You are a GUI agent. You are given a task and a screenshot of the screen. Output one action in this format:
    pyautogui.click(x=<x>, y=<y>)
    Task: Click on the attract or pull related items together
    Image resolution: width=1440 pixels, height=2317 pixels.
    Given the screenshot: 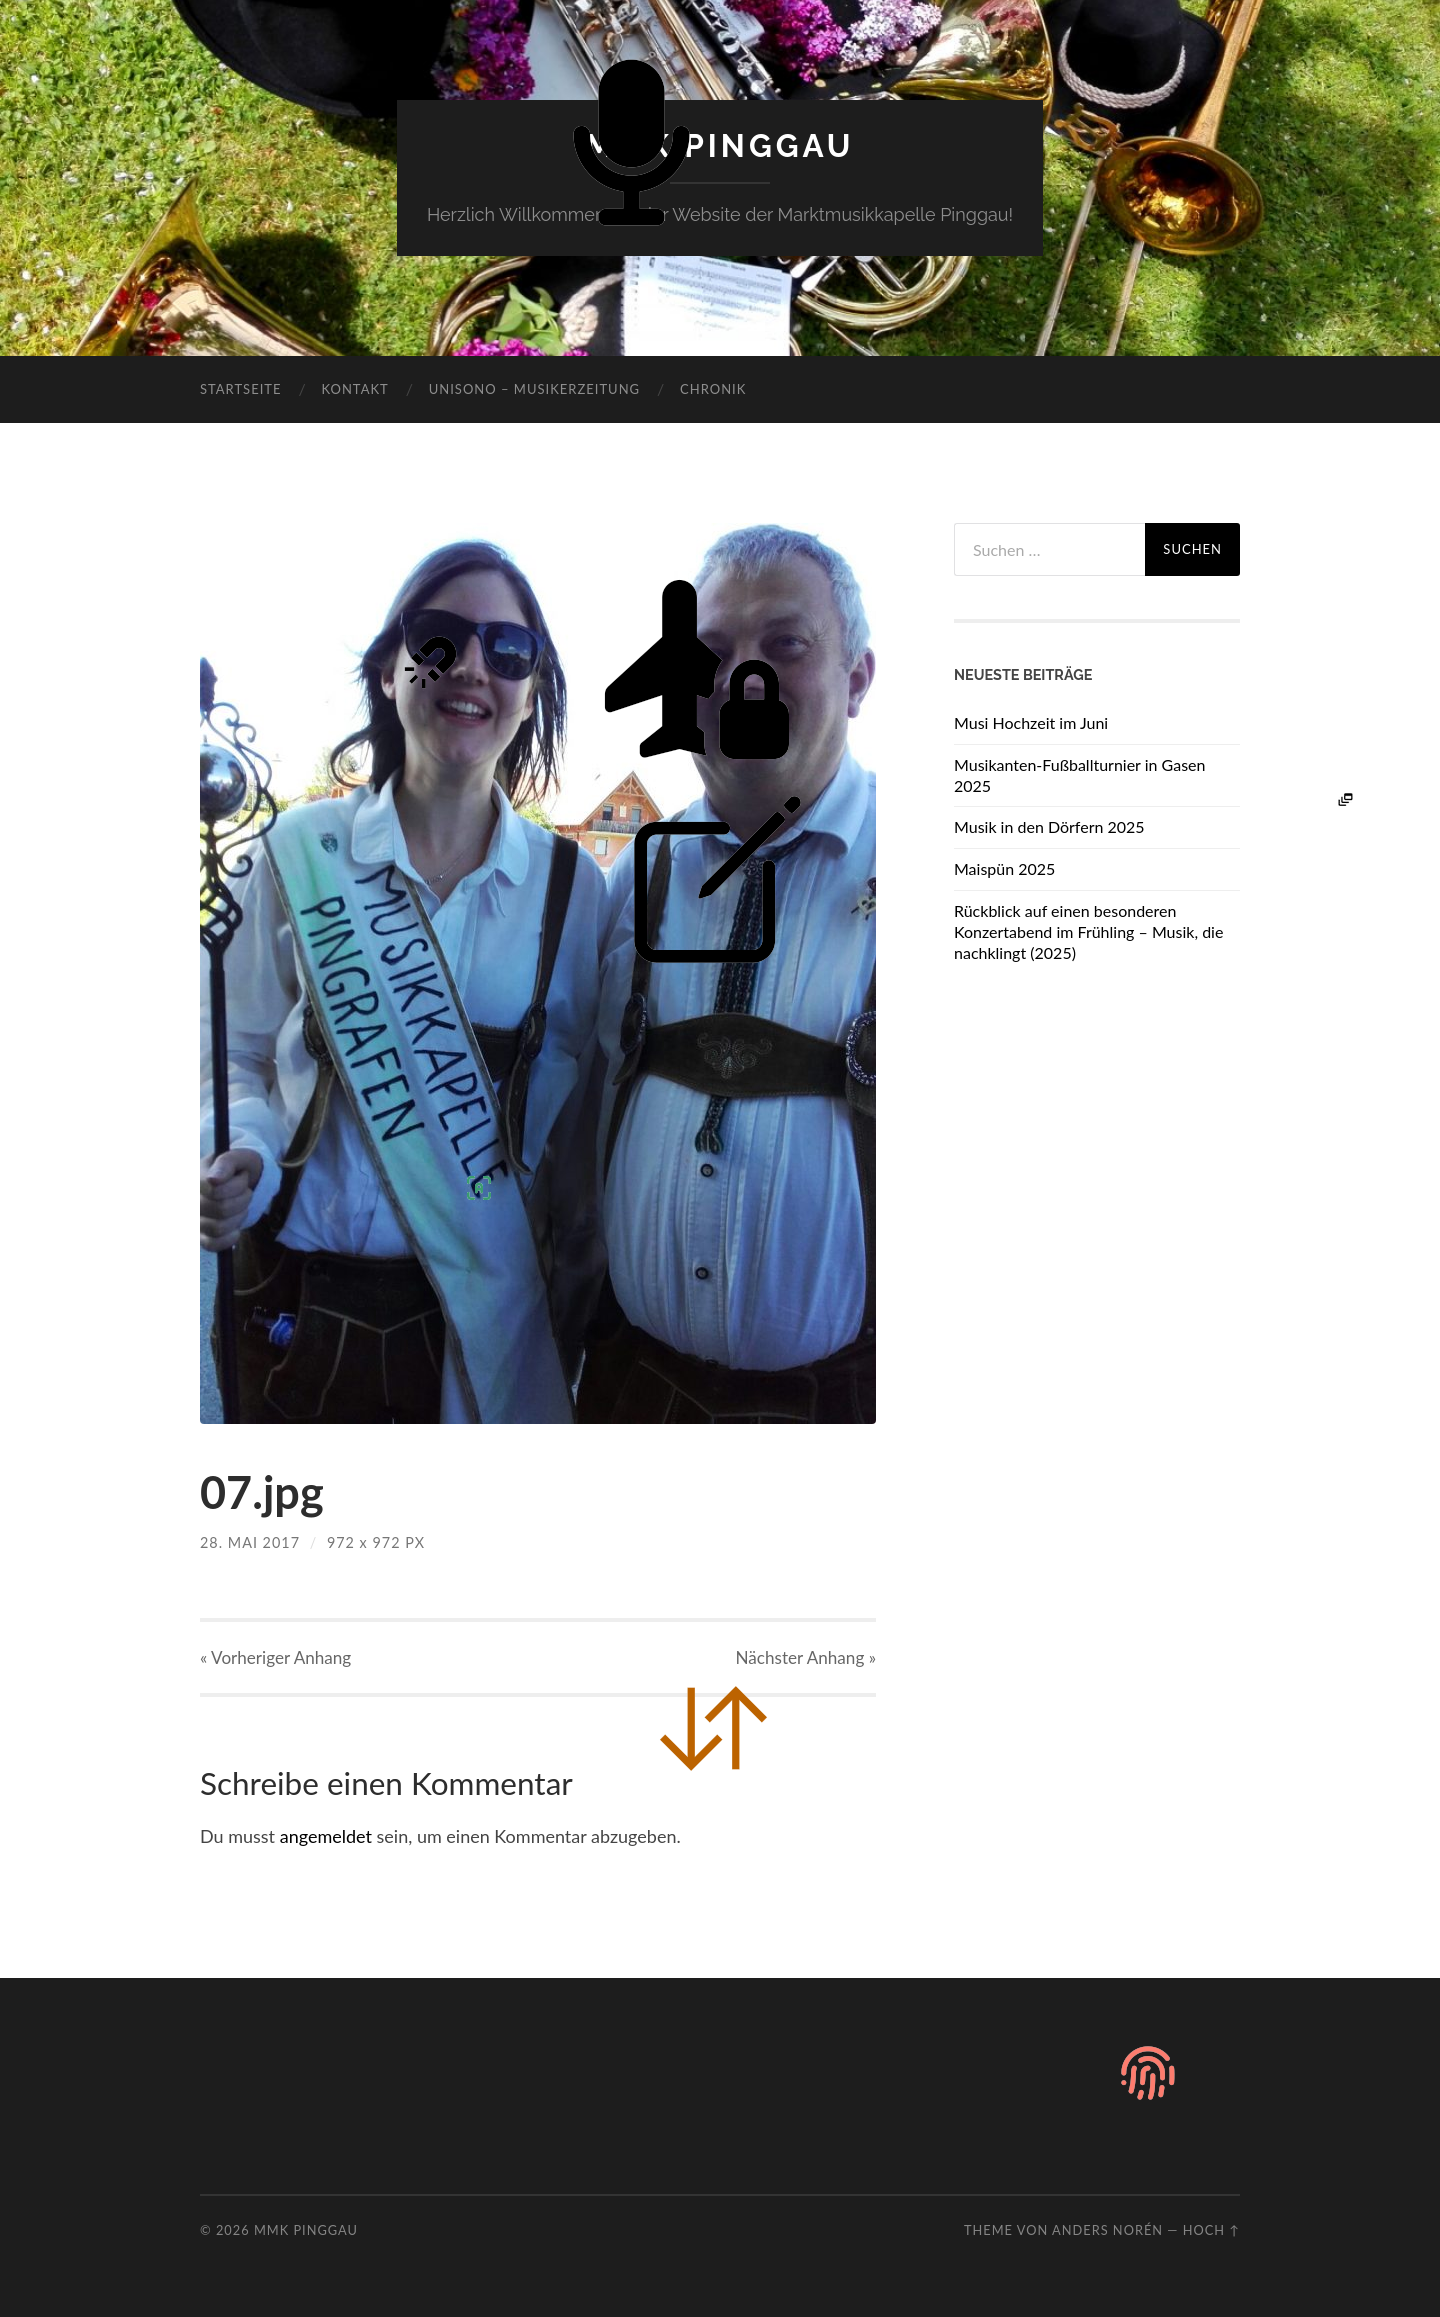 What is the action you would take?
    pyautogui.click(x=431, y=661)
    